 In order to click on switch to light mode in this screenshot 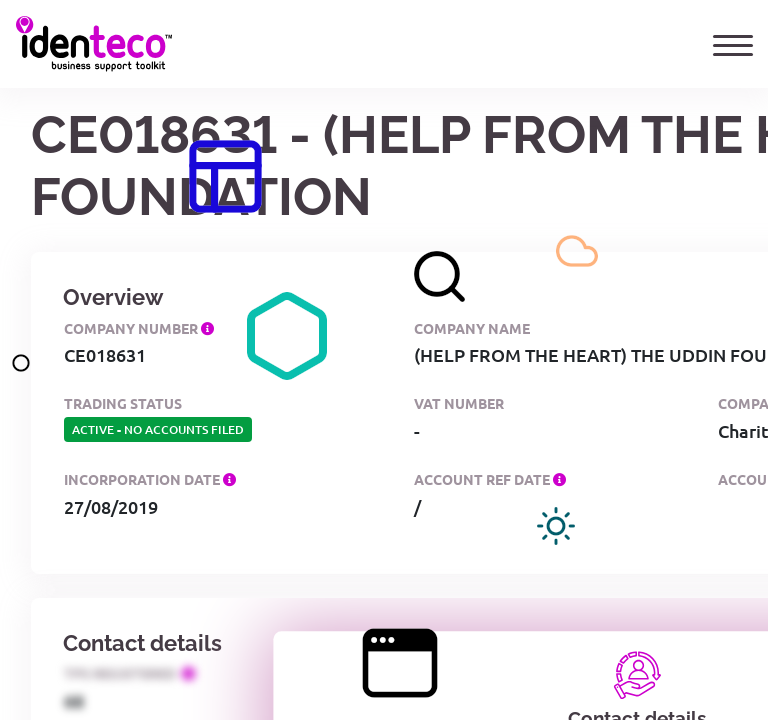, I will do `click(556, 526)`.